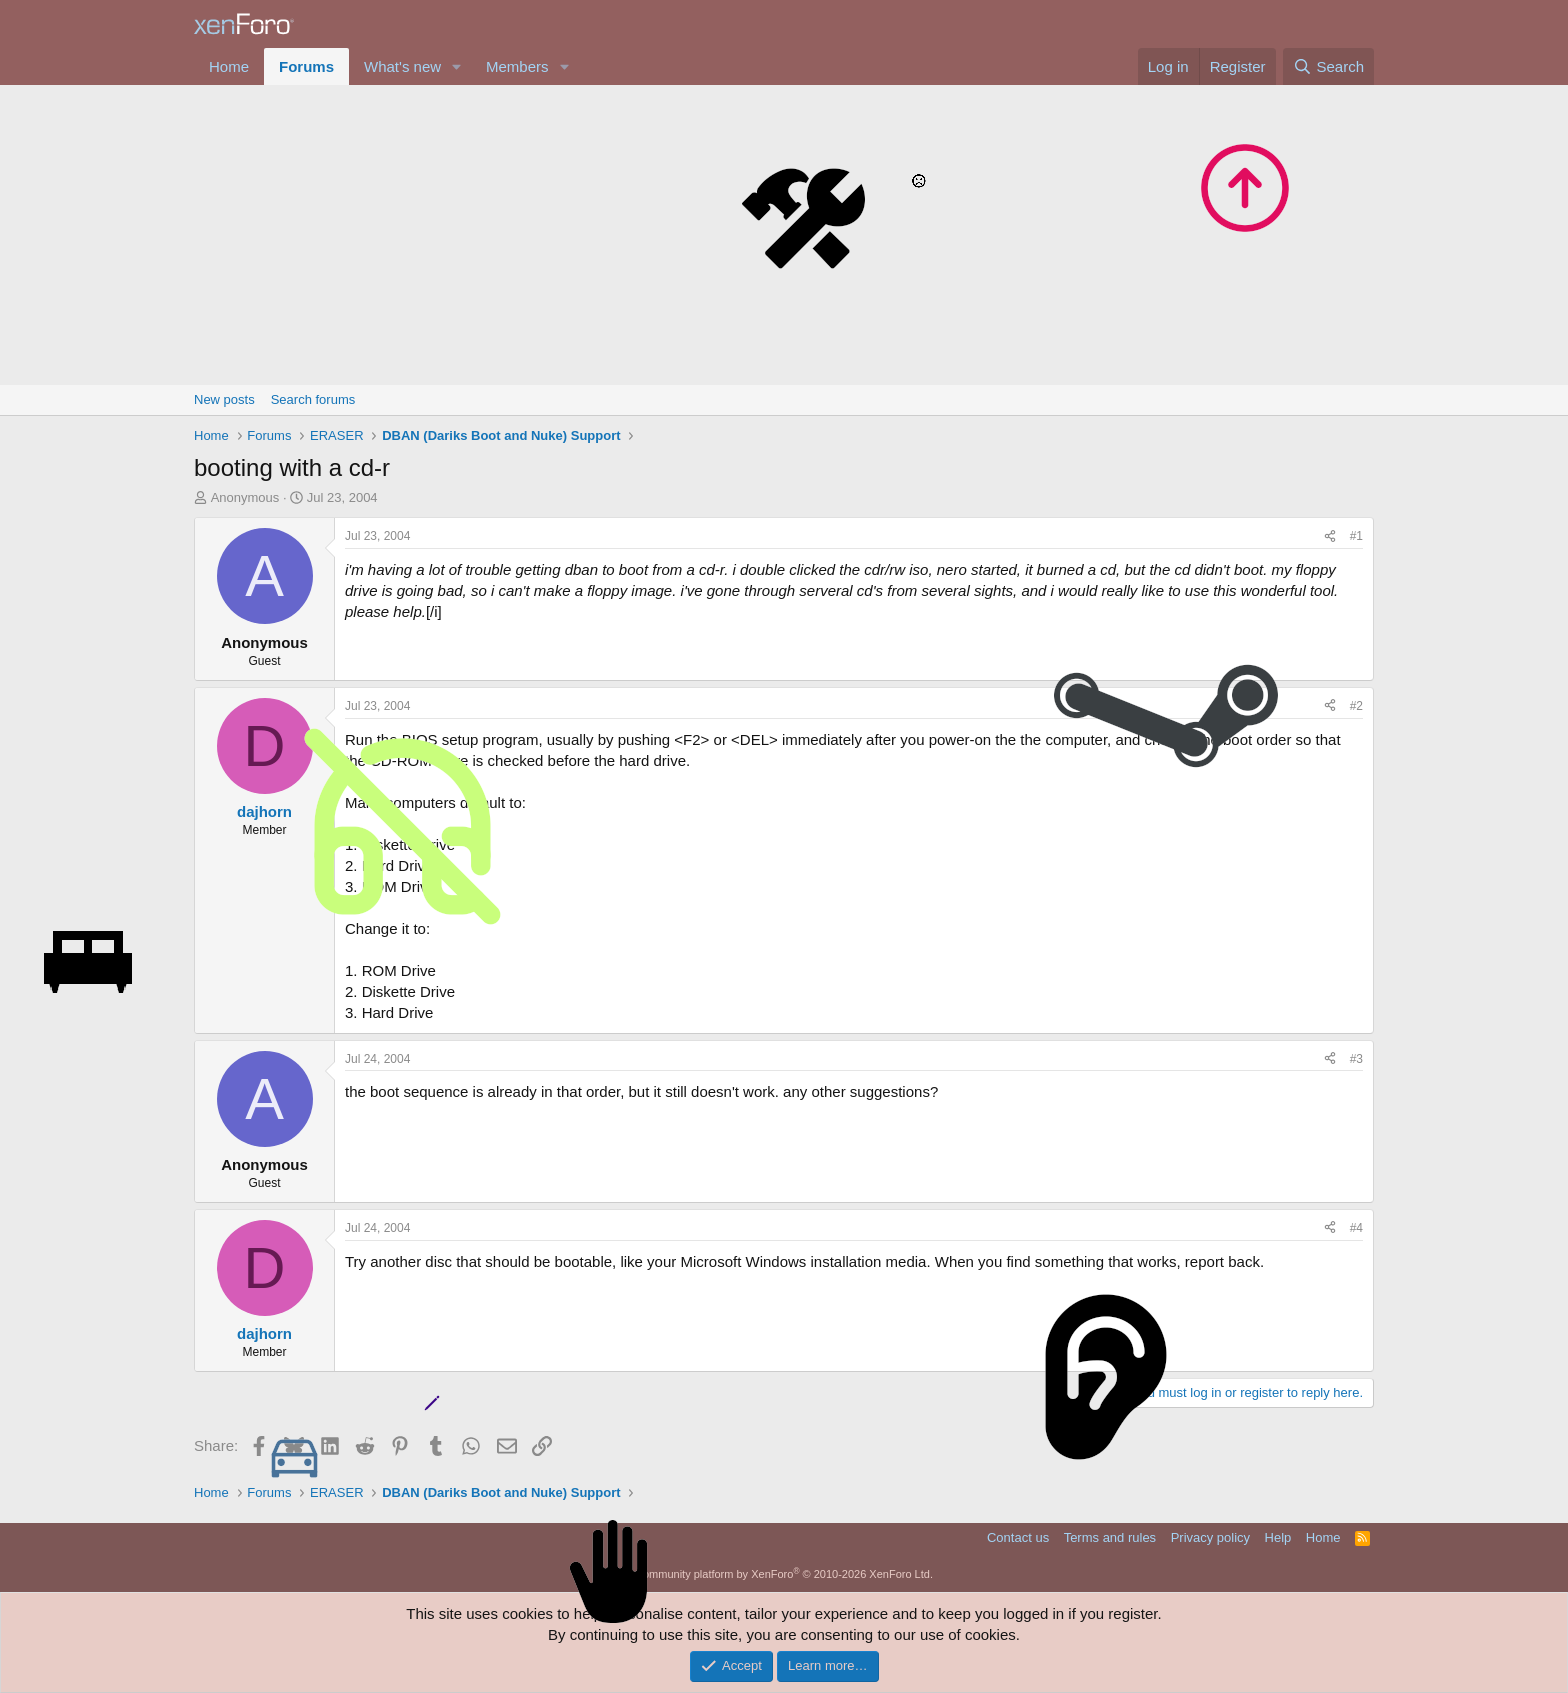 Image resolution: width=1568 pixels, height=1693 pixels. I want to click on access vehicle or car-related settings, so click(294, 1458).